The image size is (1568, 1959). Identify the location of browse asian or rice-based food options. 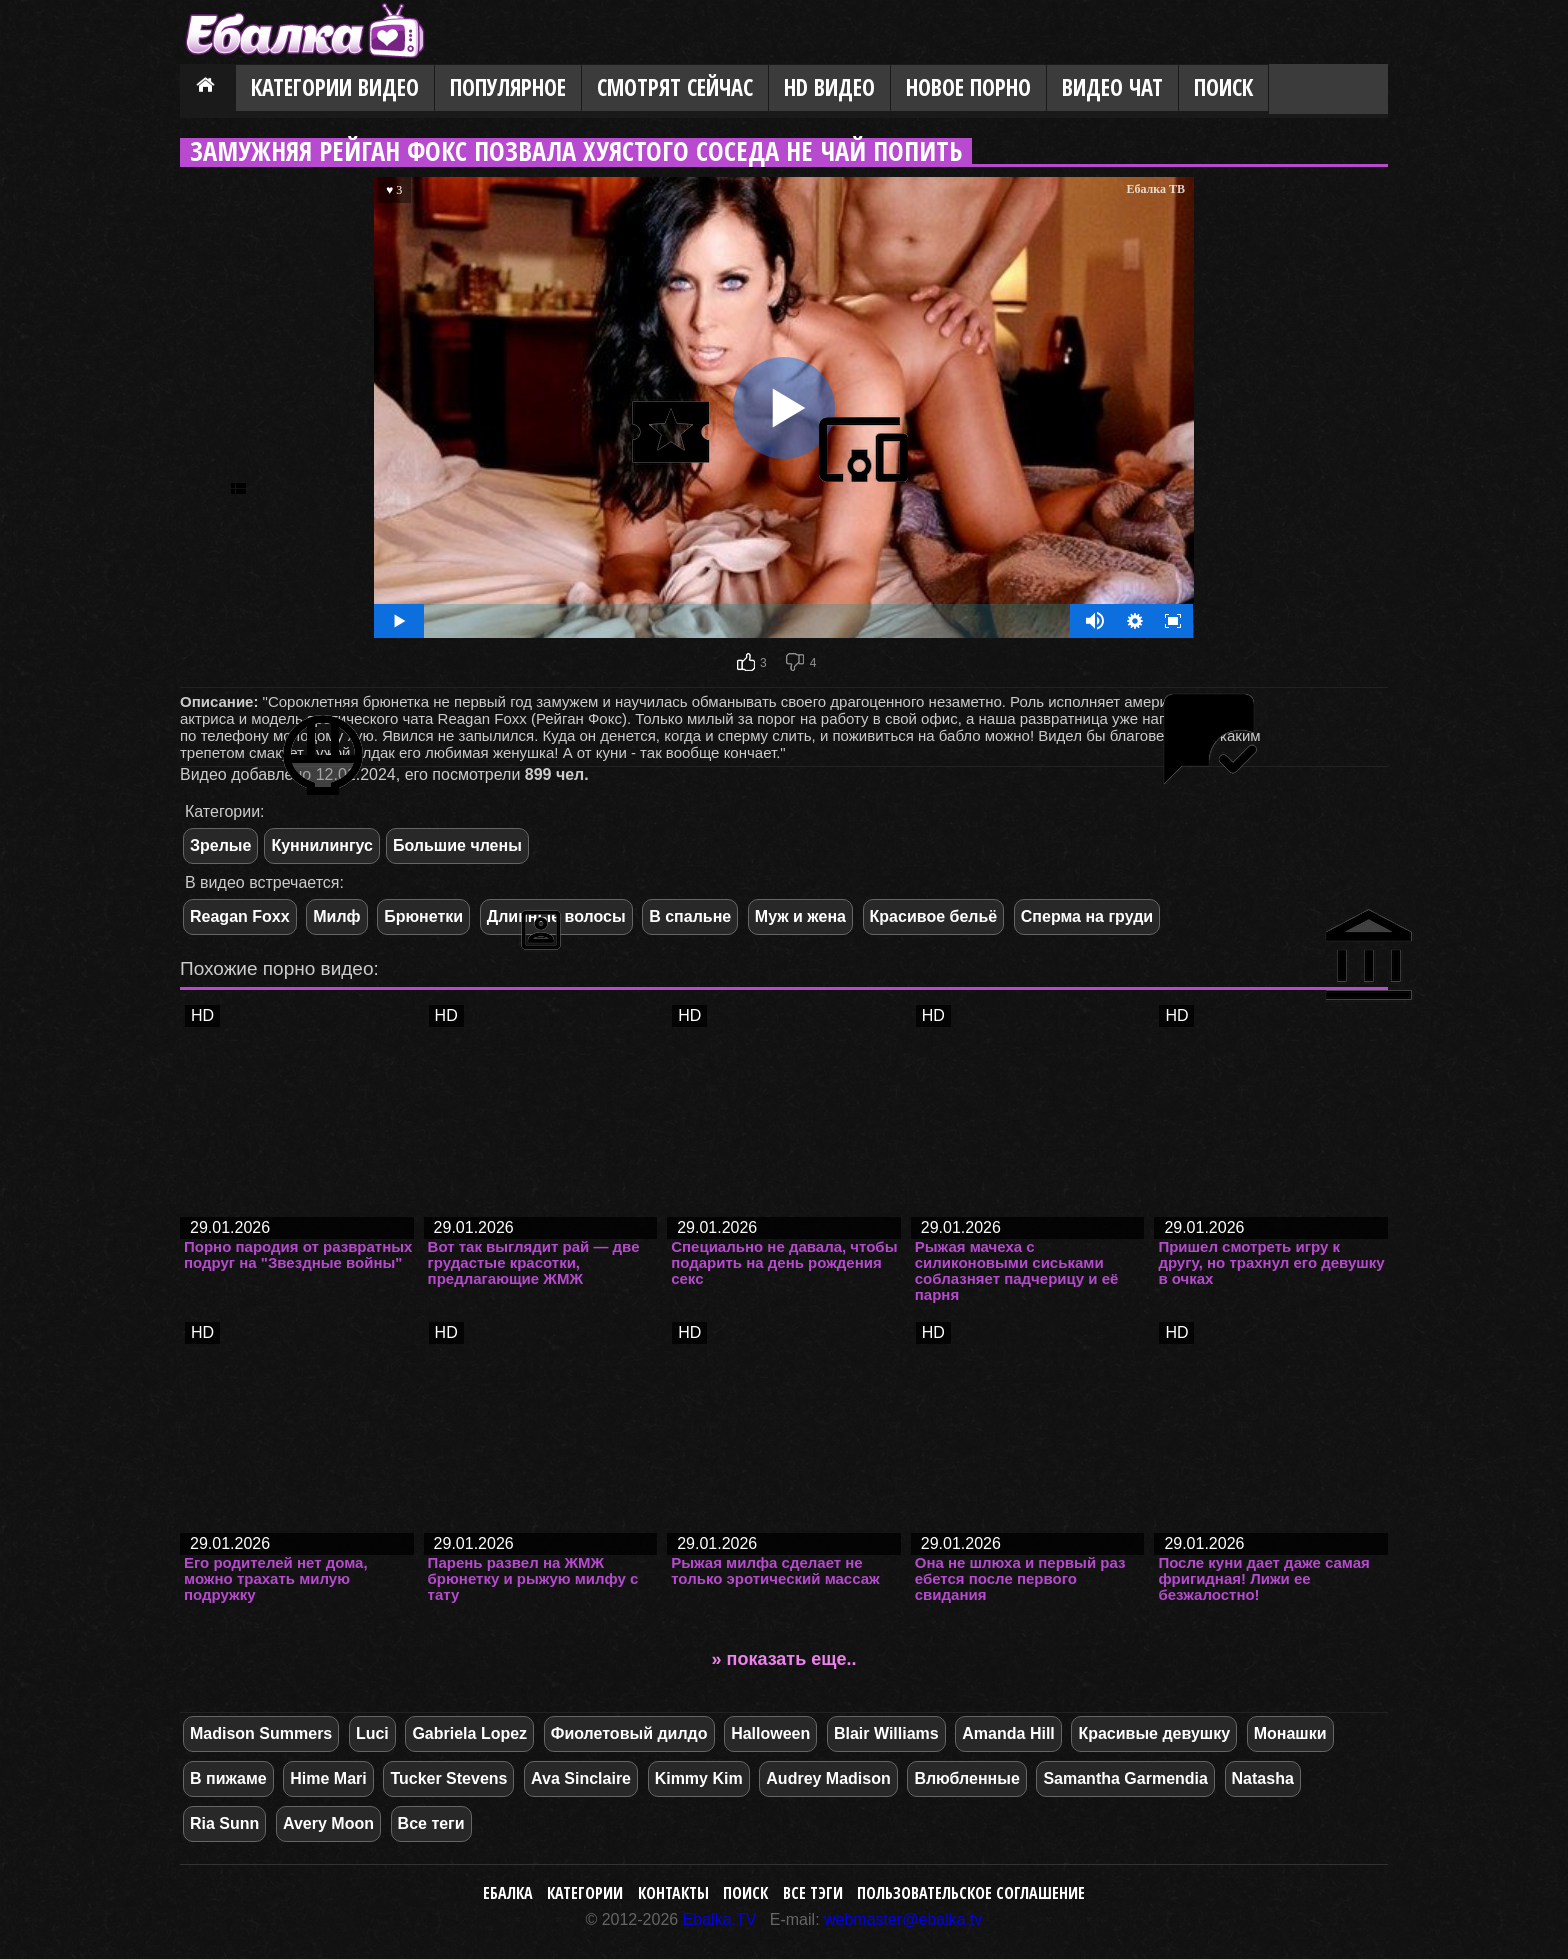
(323, 755).